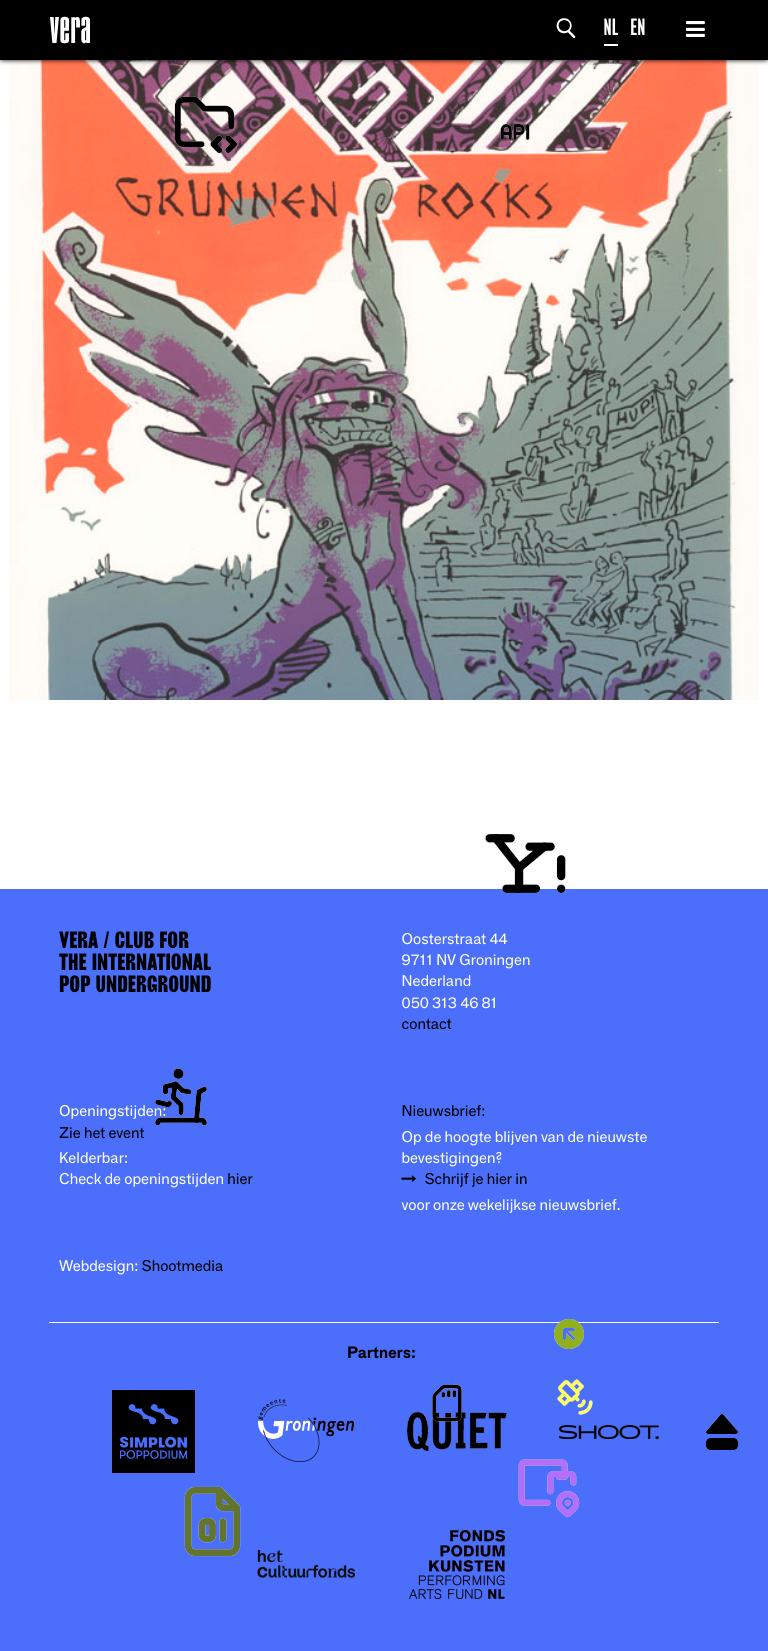 The height and width of the screenshot is (1651, 768). I want to click on view a file containing numeric data, so click(212, 1521).